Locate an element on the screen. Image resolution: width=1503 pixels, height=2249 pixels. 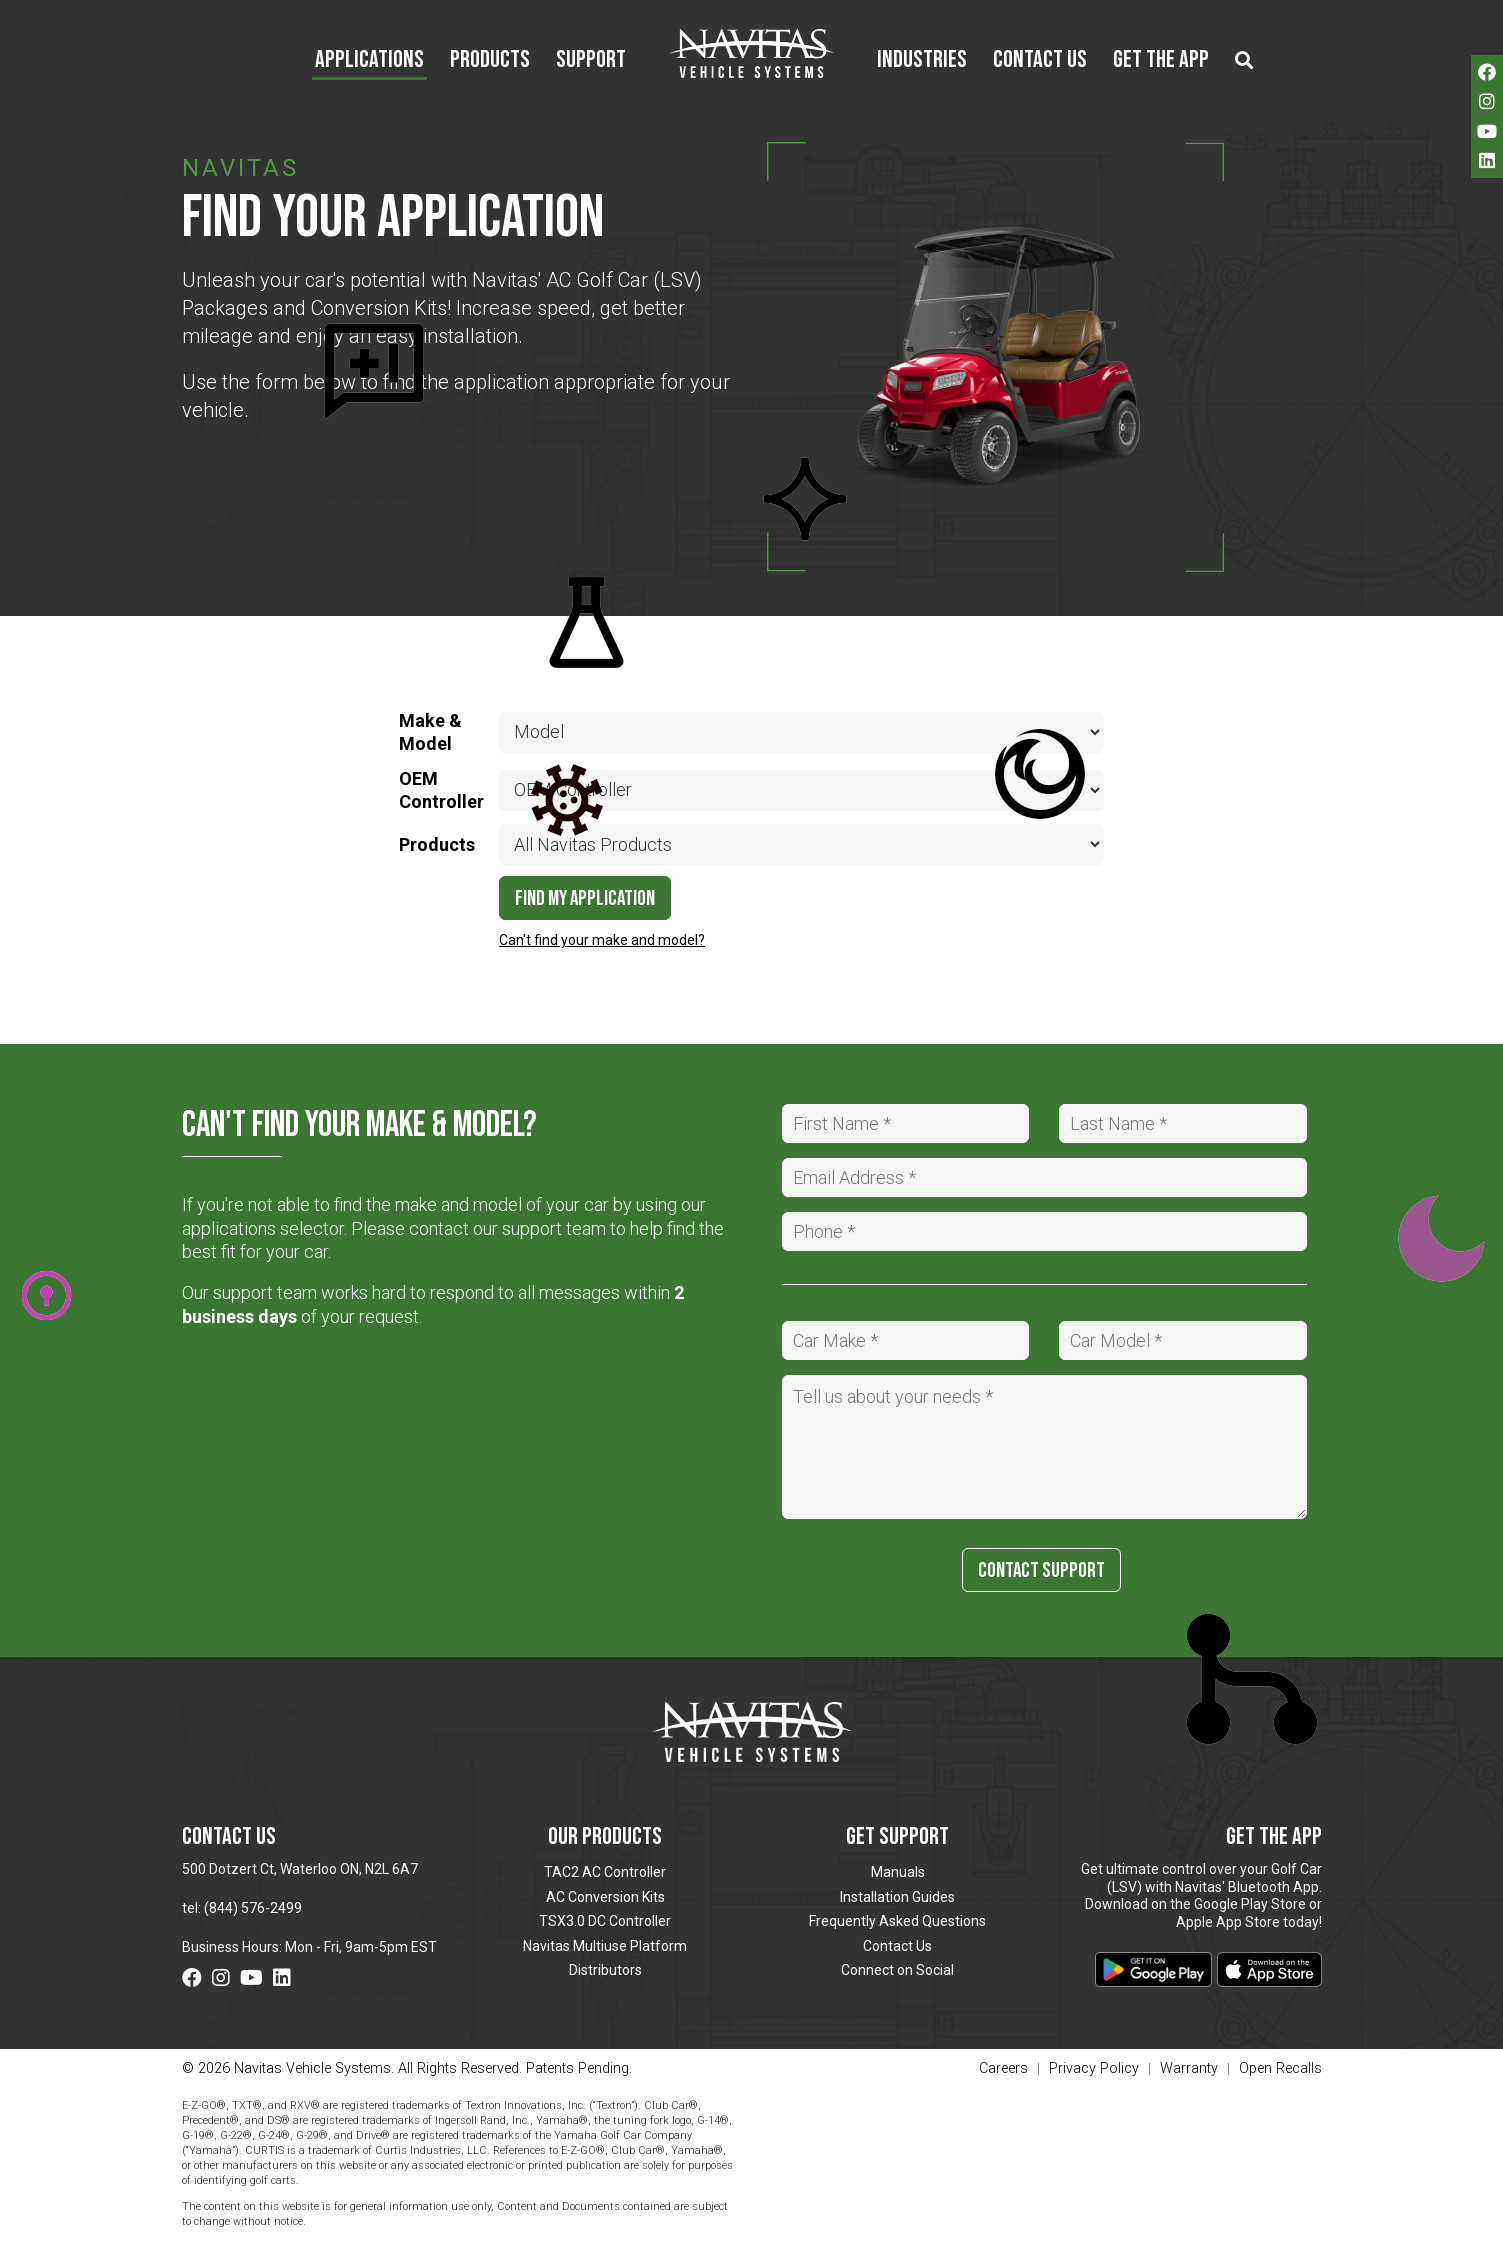
access laboratory or science features is located at coordinates (586, 622).